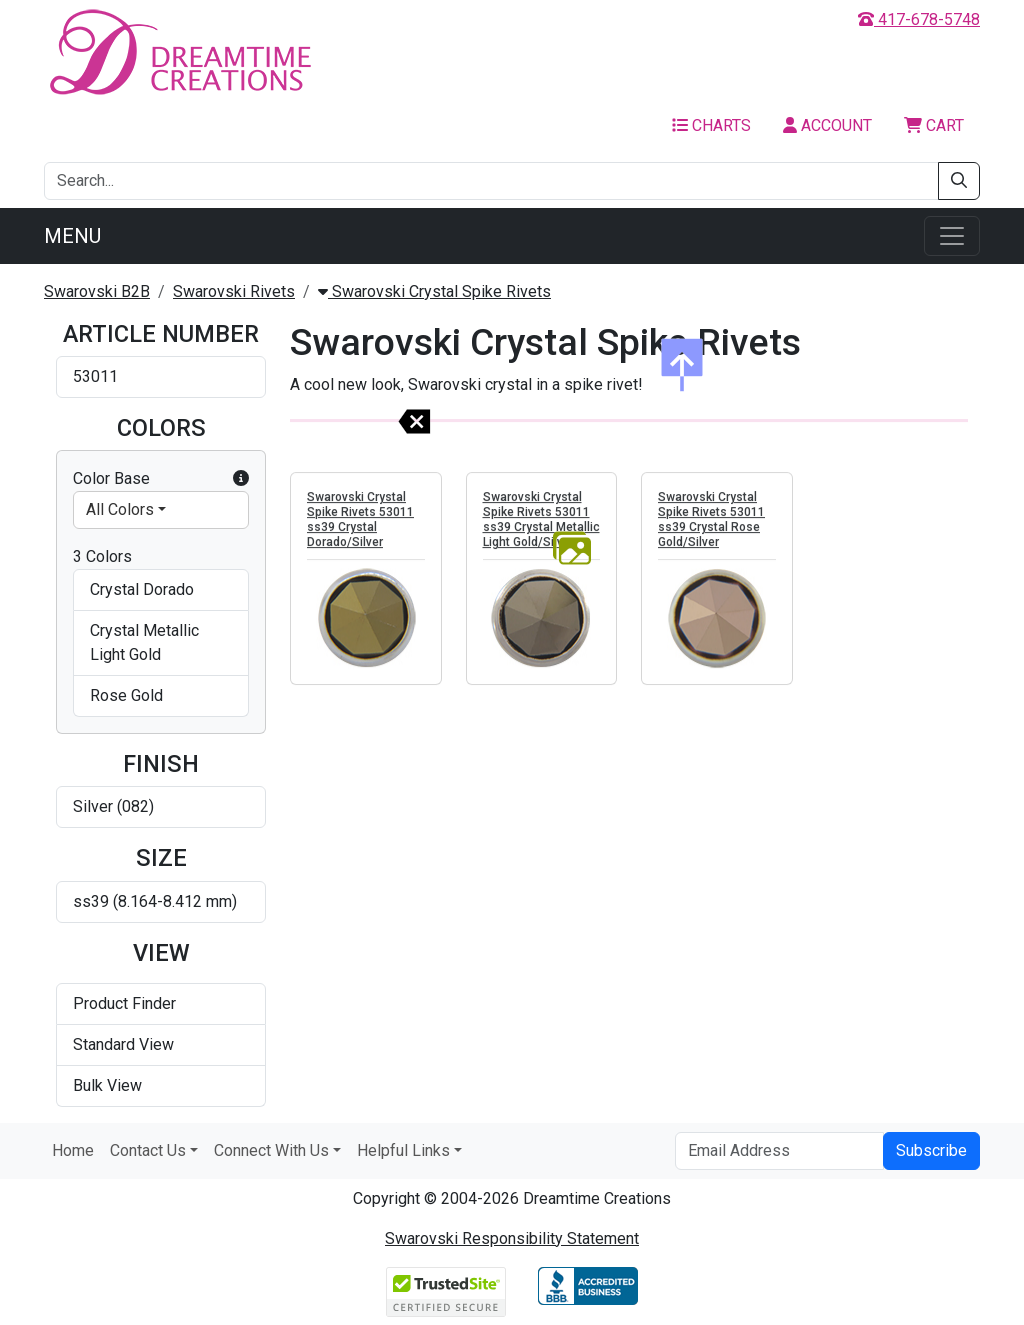  Describe the element at coordinates (682, 365) in the screenshot. I see `upload or push content to a server` at that location.